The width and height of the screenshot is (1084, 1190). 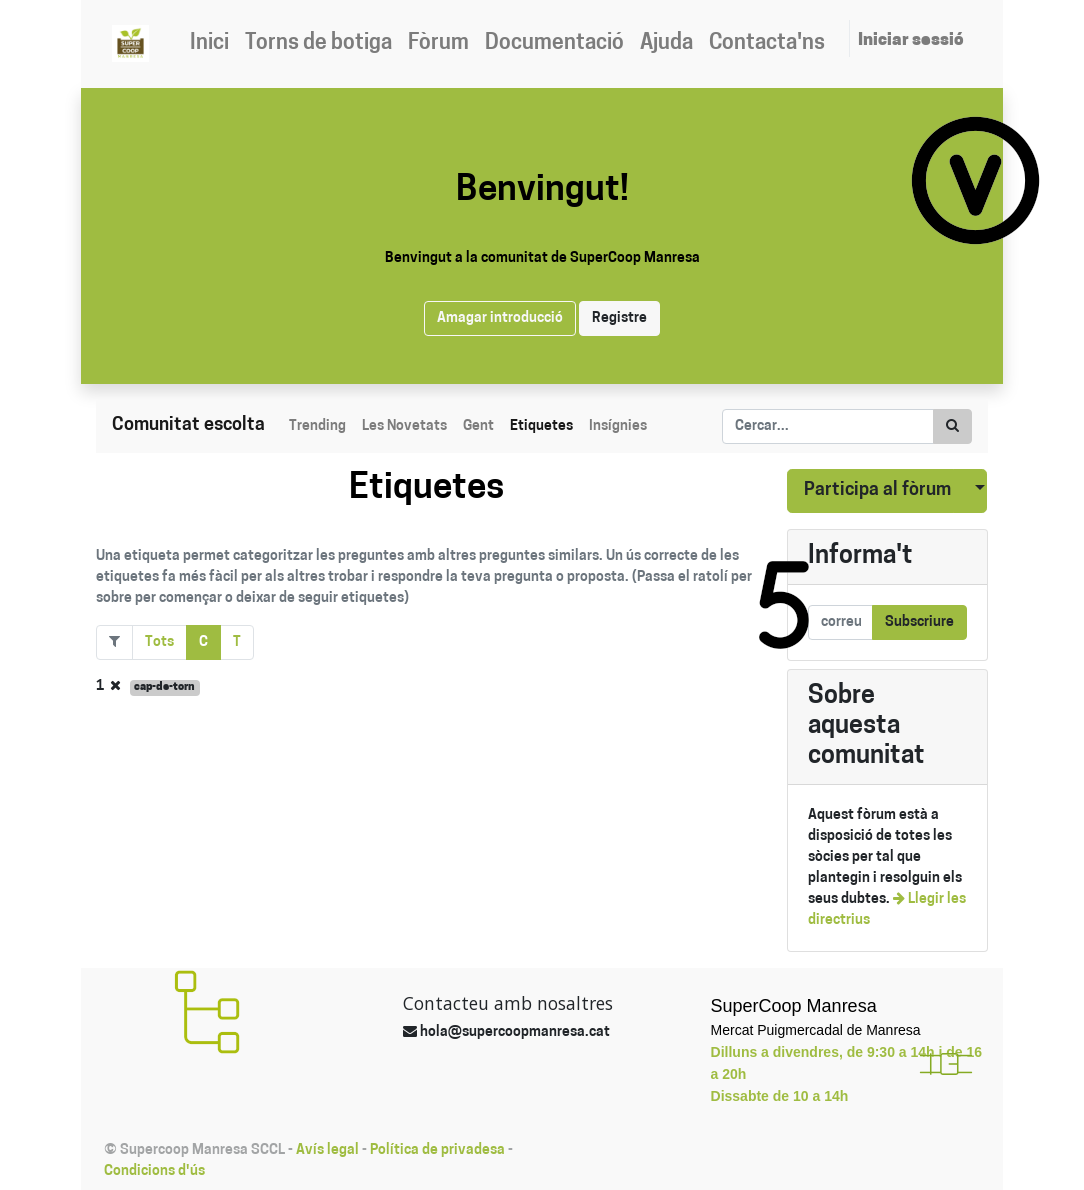 I want to click on indicates the number five in a list or sequence, so click(x=784, y=605).